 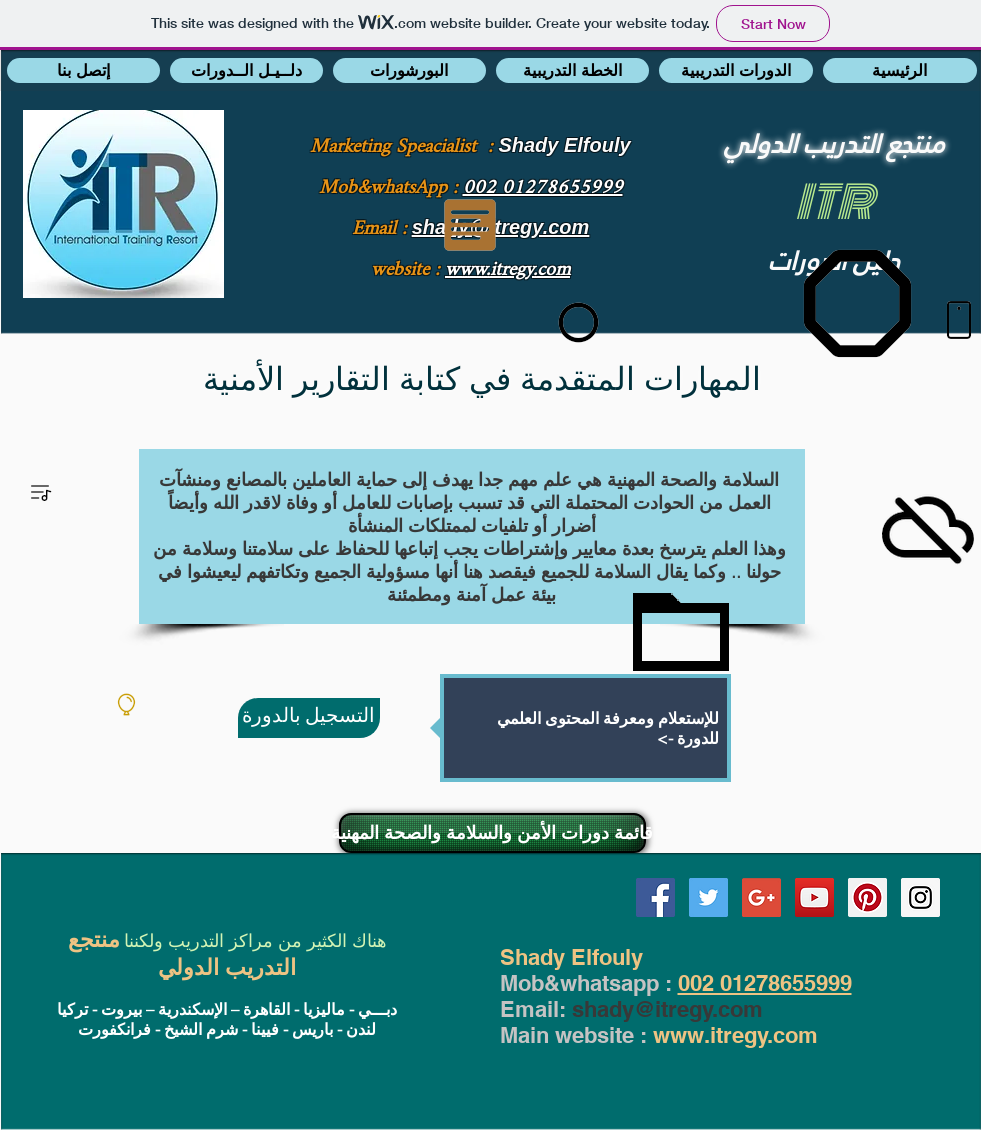 I want to click on indicates a celebration or birthday event, so click(x=126, y=704).